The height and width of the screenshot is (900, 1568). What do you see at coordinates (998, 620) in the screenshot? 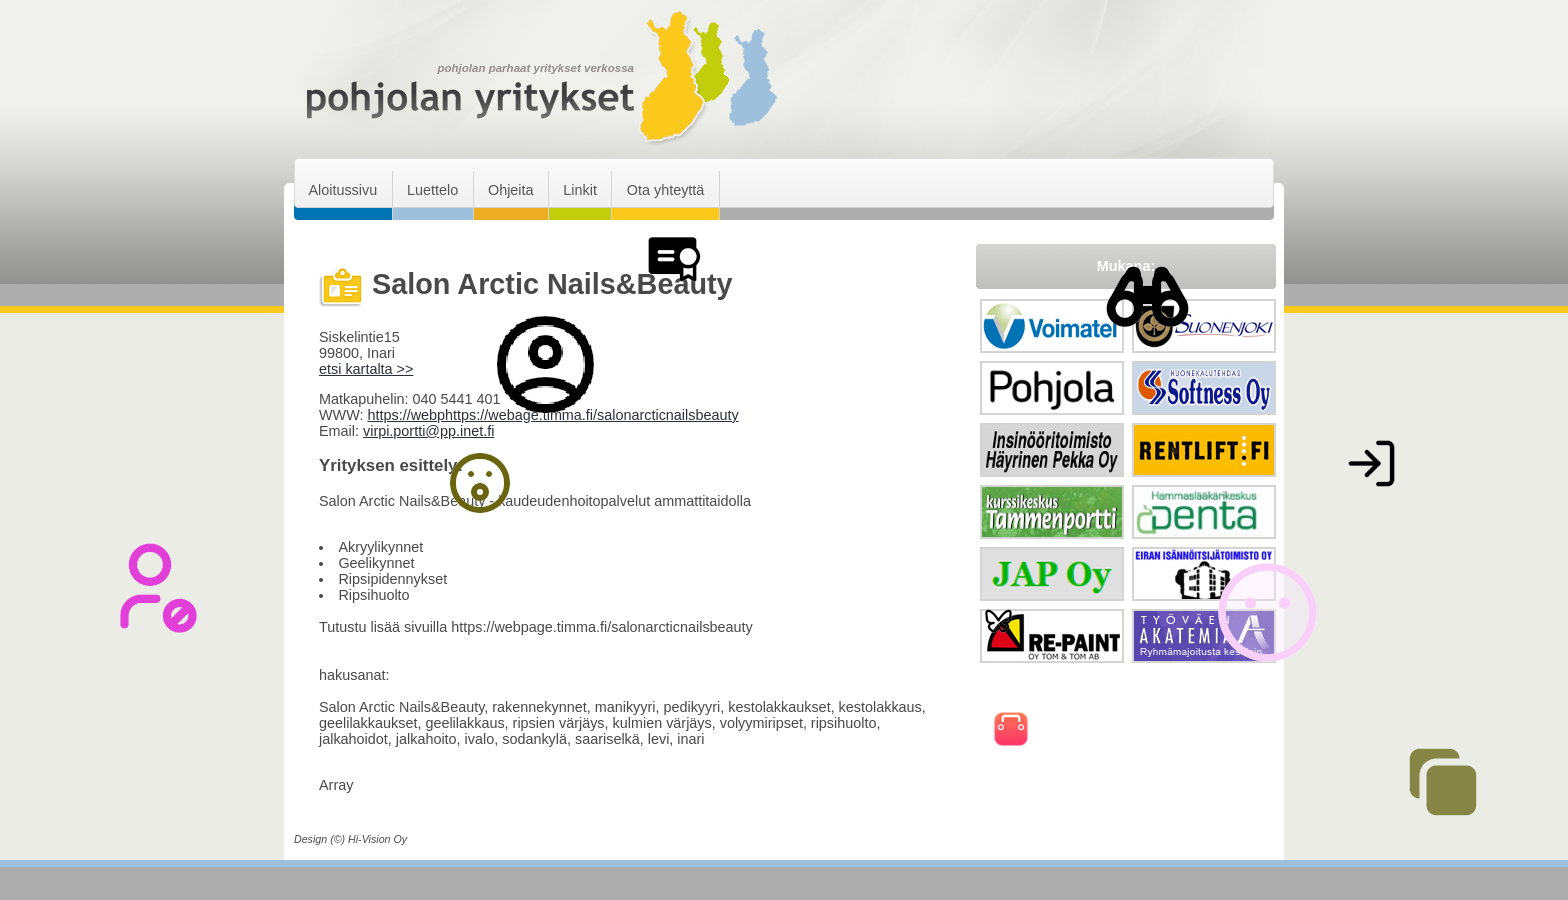
I see `open the Bluesky app` at bounding box center [998, 620].